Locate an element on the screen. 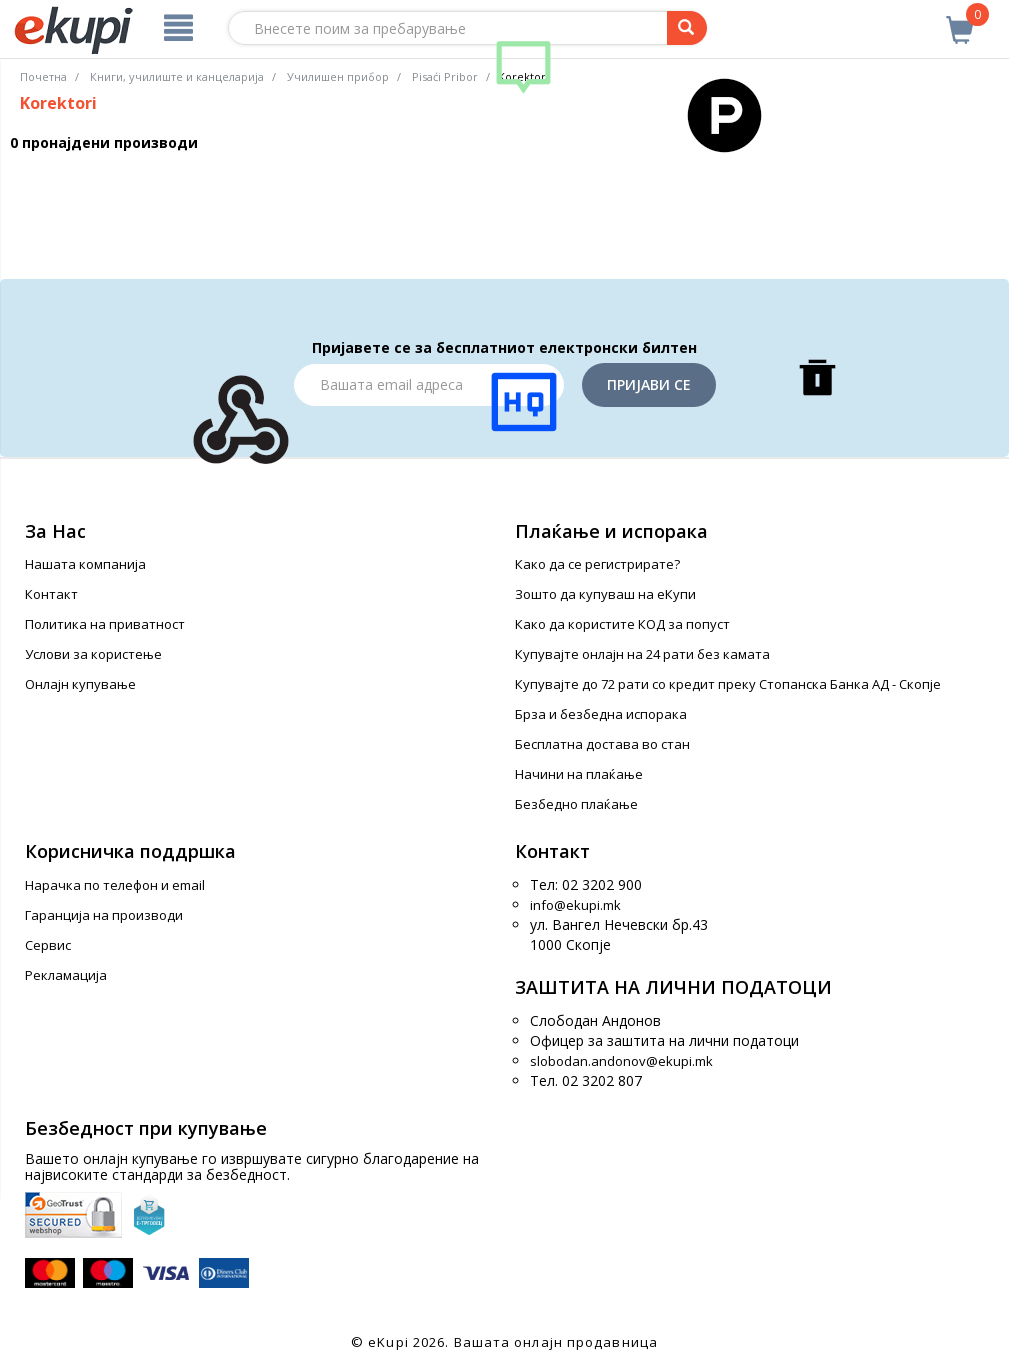 Image resolution: width=1009 pixels, height=1372 pixels. indicates high quality media or streaming option is located at coordinates (524, 402).